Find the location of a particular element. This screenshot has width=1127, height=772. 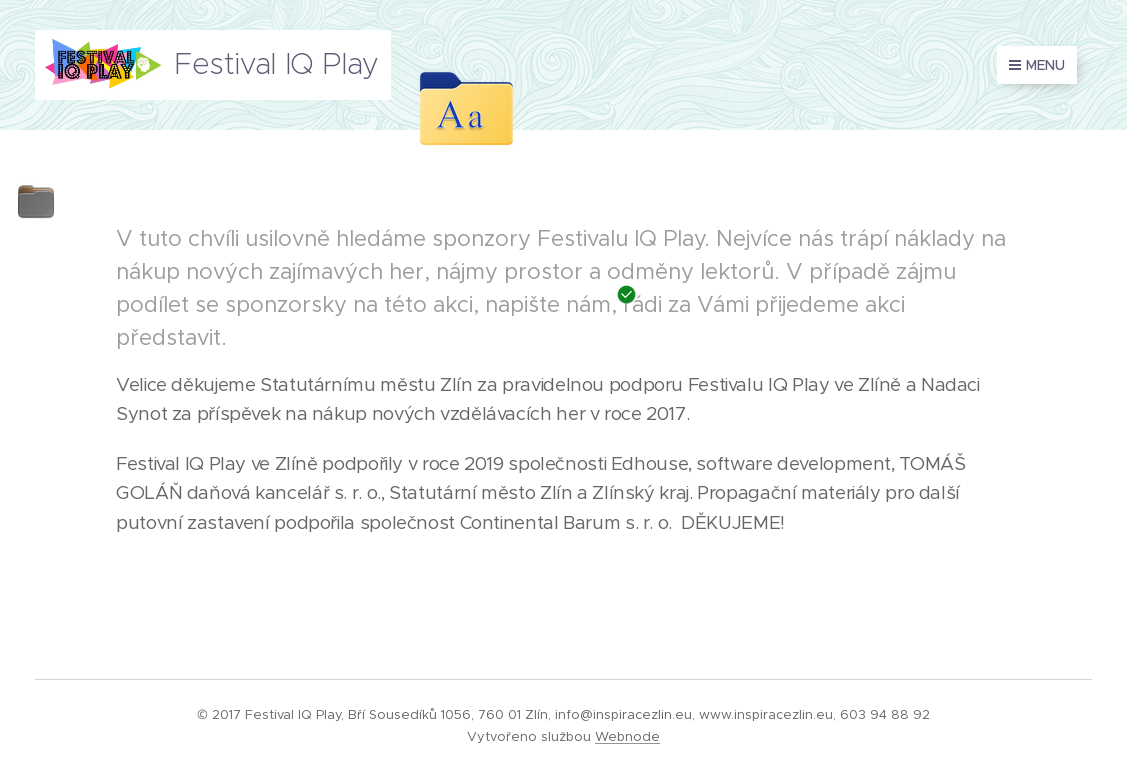

open fonts folder is located at coordinates (466, 111).